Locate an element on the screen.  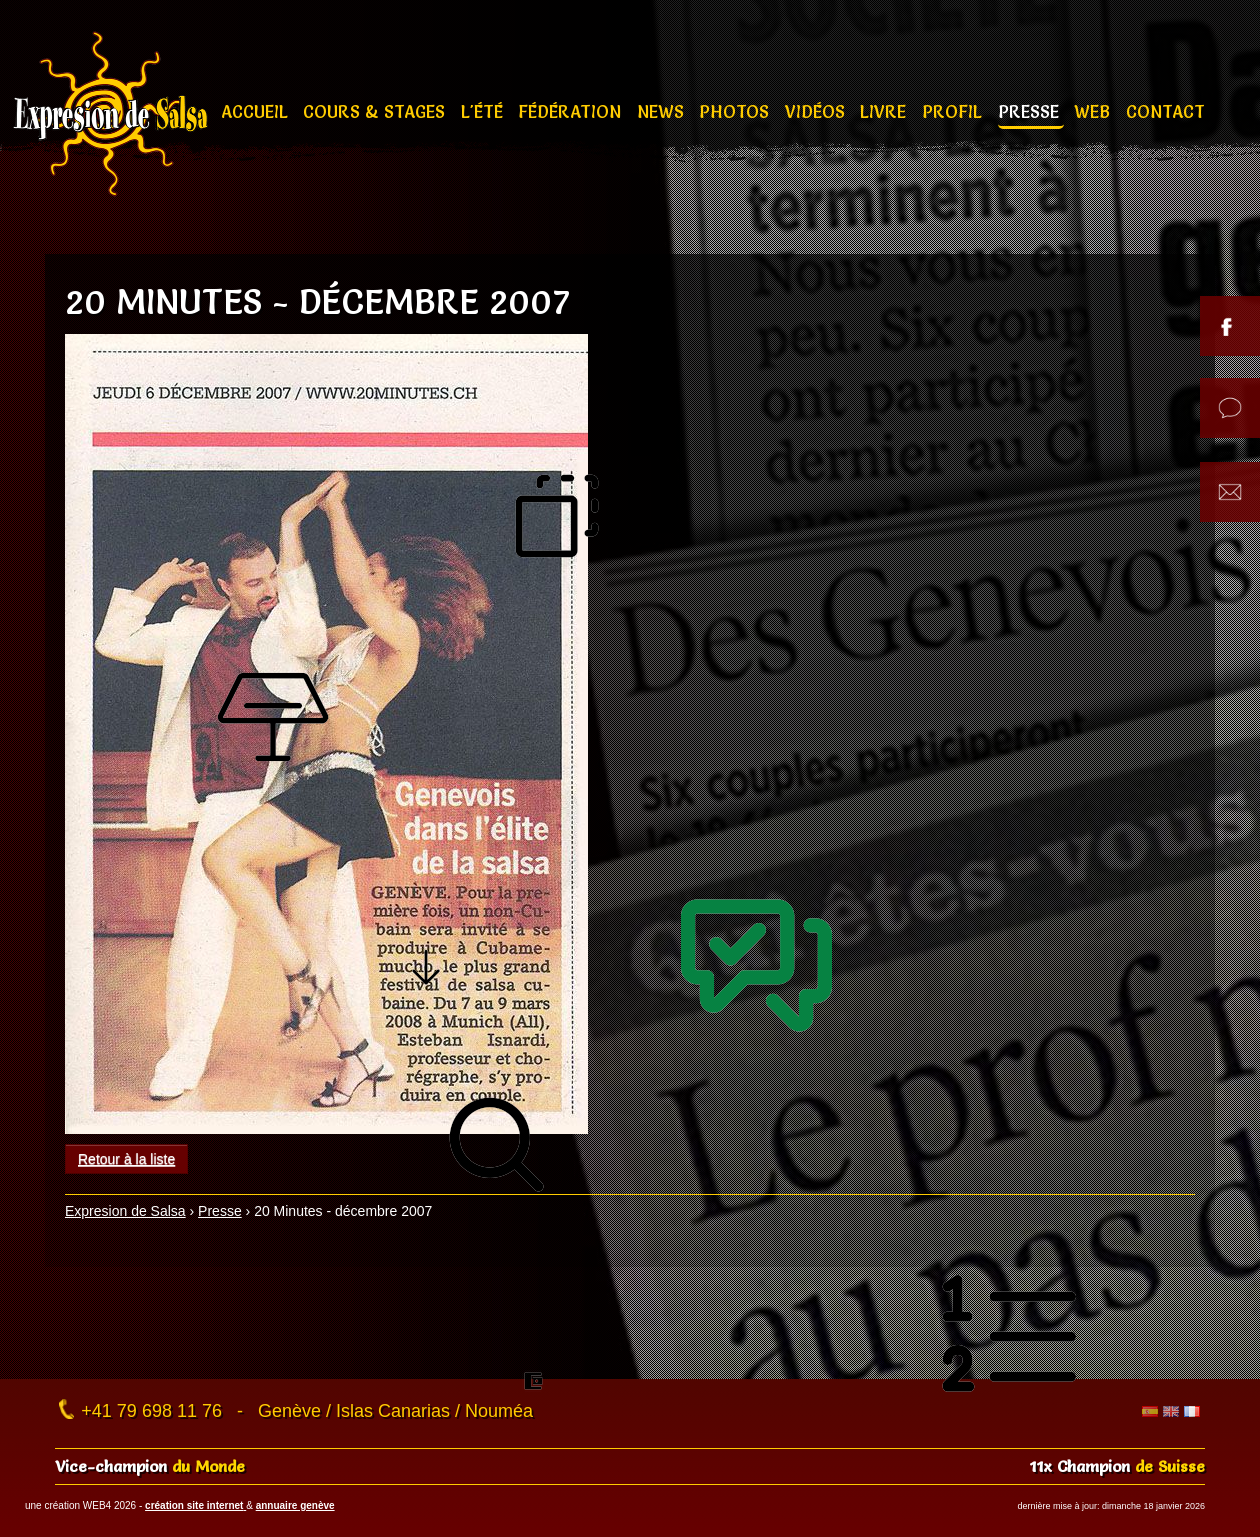
scroll down or view more content is located at coordinates (426, 967).